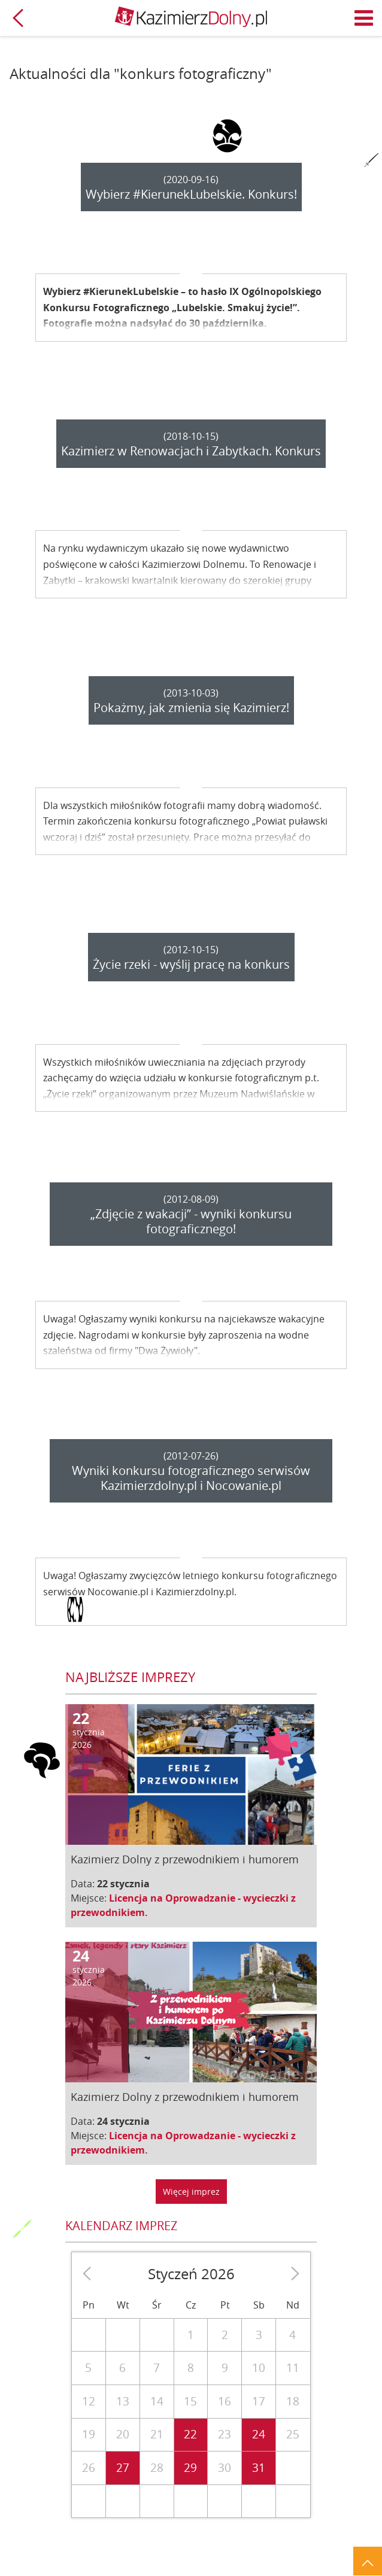  What do you see at coordinates (22, 2228) in the screenshot?
I see `select bo staff as your weapon` at bounding box center [22, 2228].